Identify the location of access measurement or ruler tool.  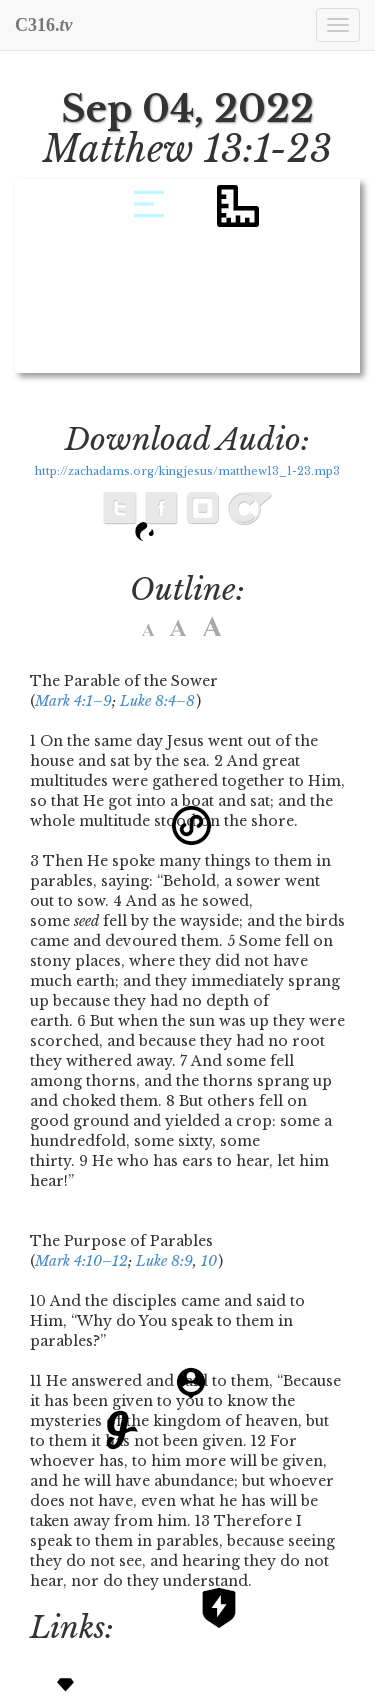
(238, 206).